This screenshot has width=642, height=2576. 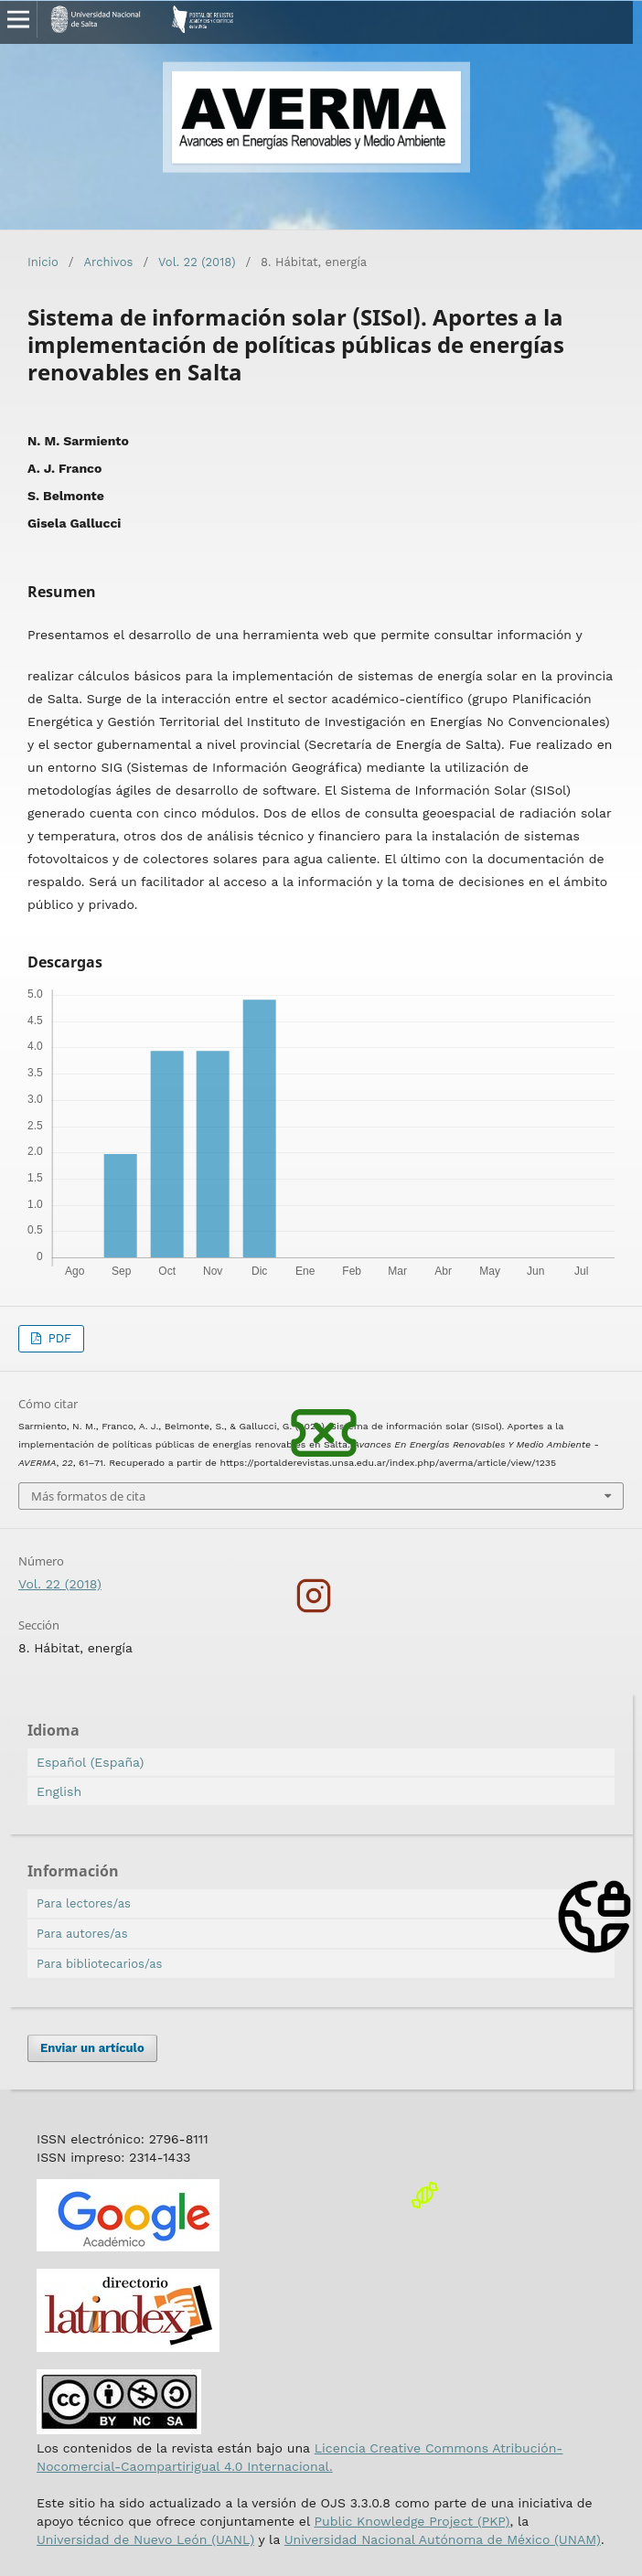 I want to click on cancel or remove a ticket, so click(x=324, y=1433).